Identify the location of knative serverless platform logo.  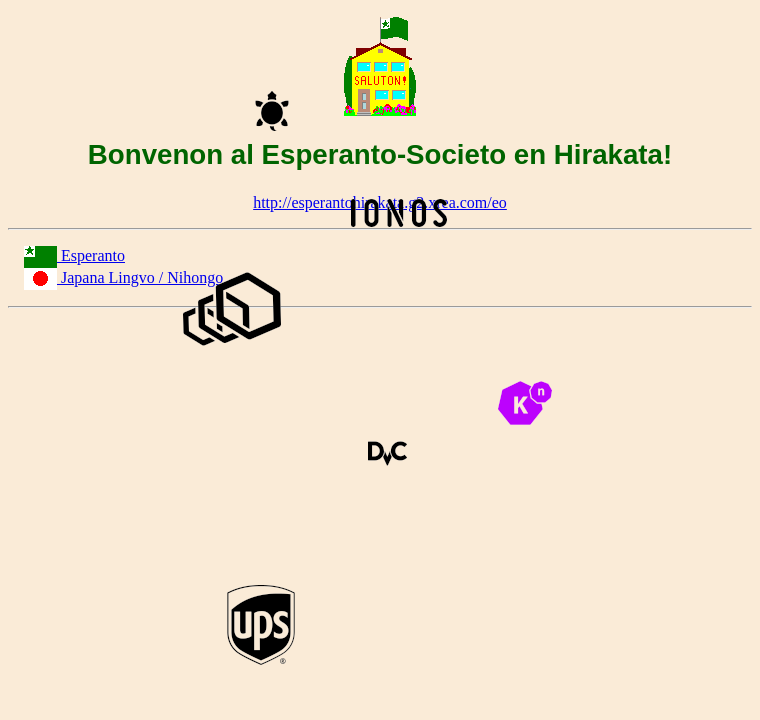
(525, 403).